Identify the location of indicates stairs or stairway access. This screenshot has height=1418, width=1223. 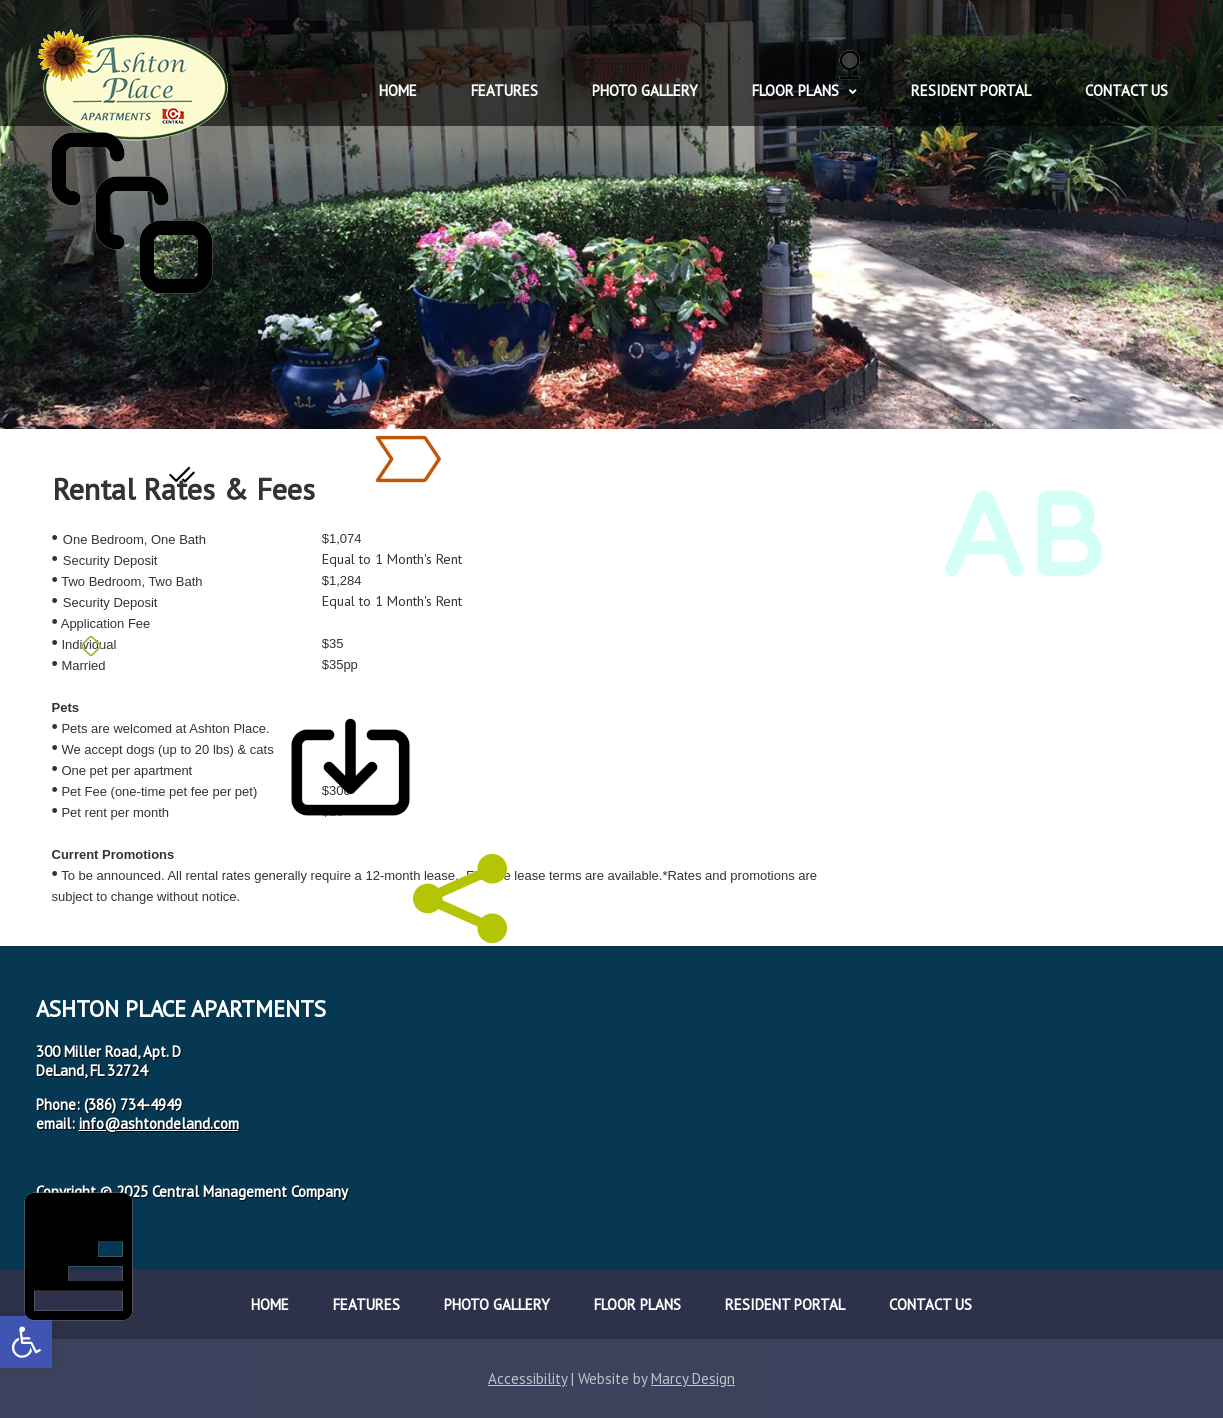
(78, 1256).